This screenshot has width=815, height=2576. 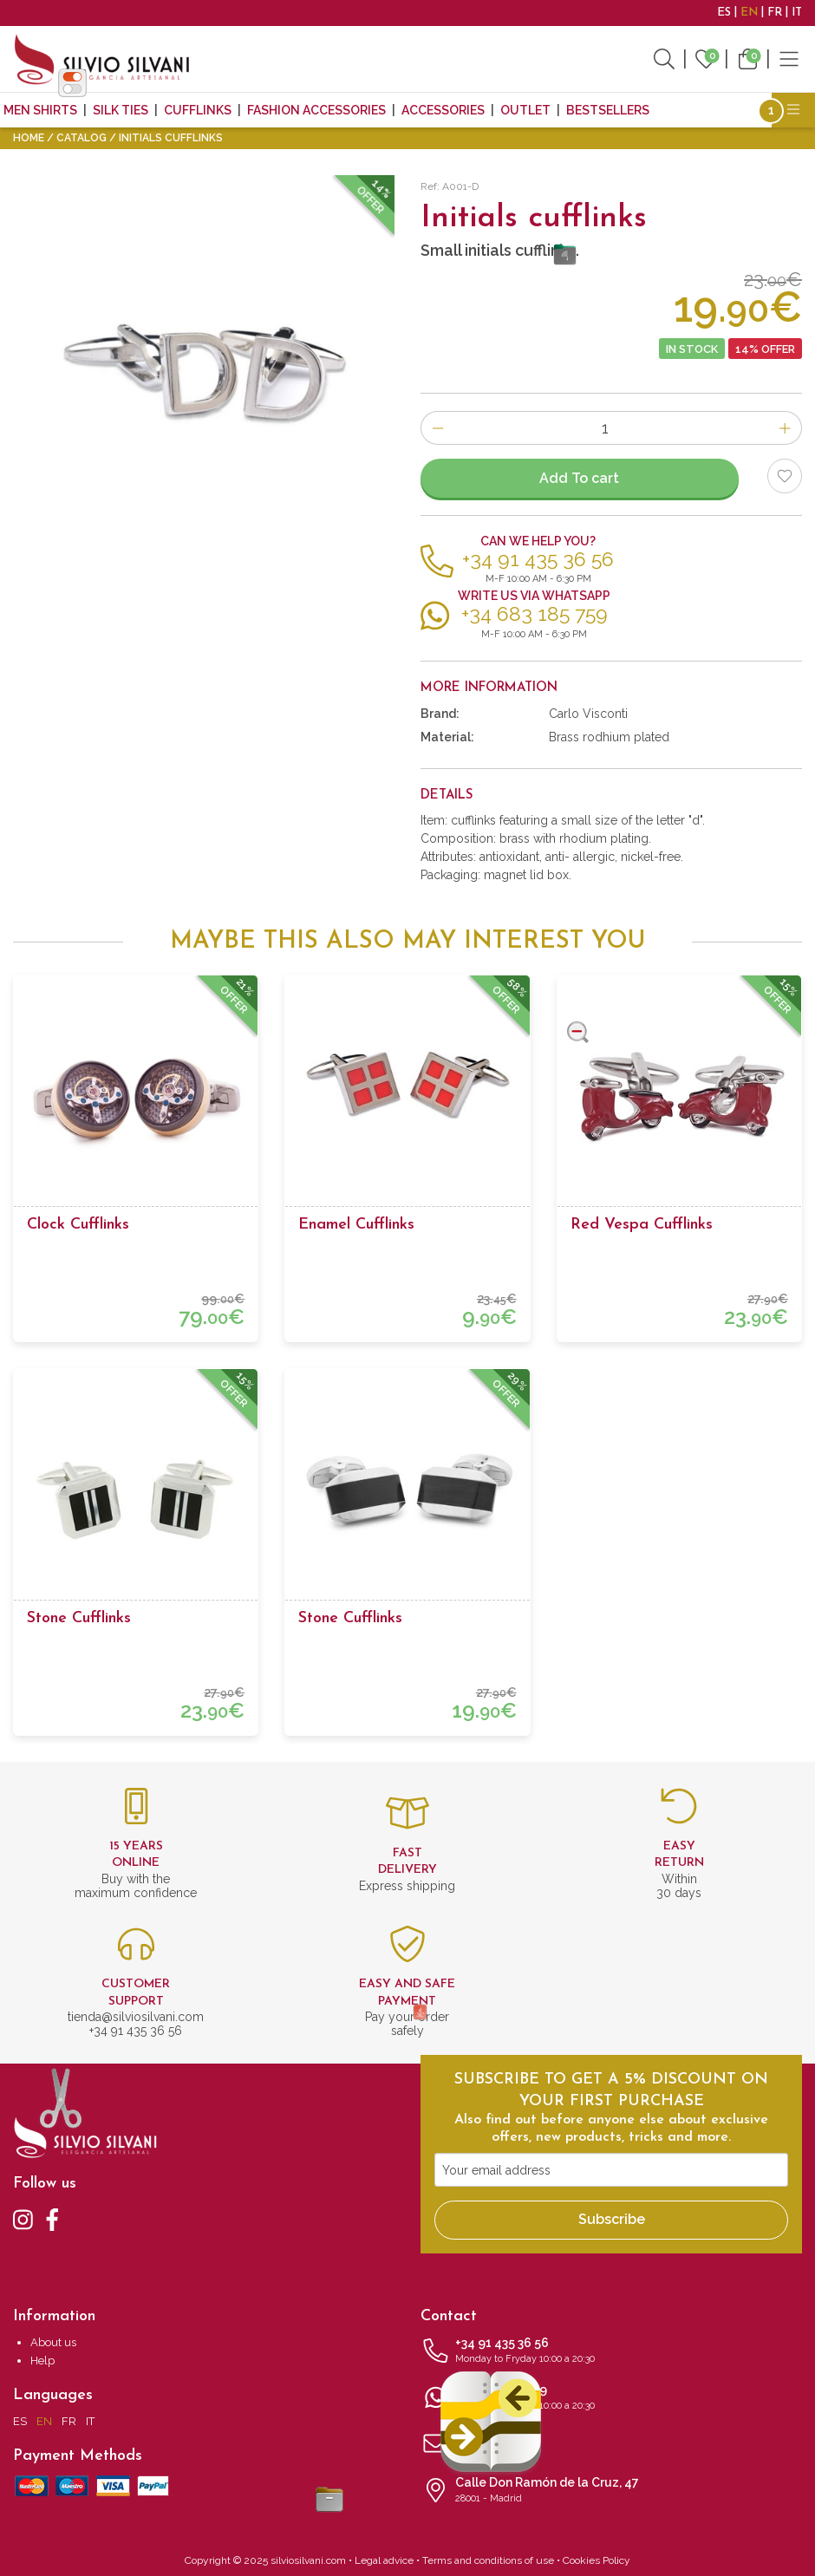 I want to click on zoom out to see more content, so click(x=577, y=1032).